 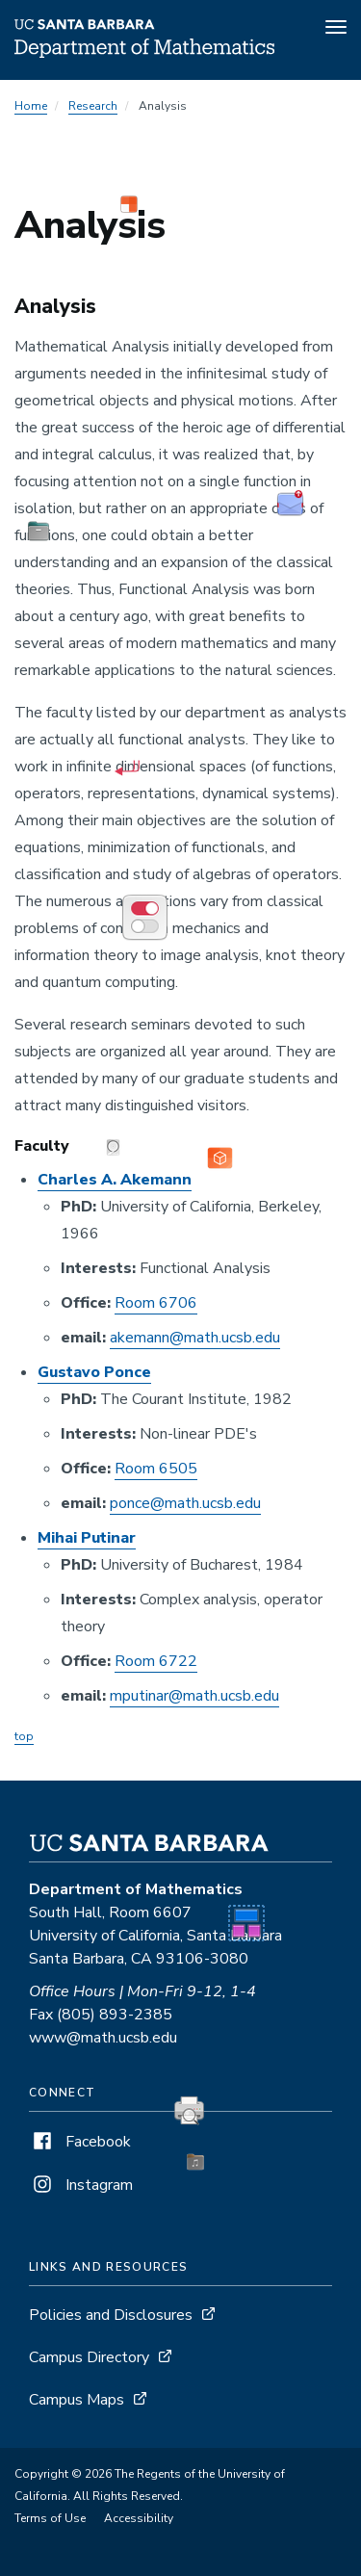 What do you see at coordinates (113, 1147) in the screenshot?
I see `open disk utility application` at bounding box center [113, 1147].